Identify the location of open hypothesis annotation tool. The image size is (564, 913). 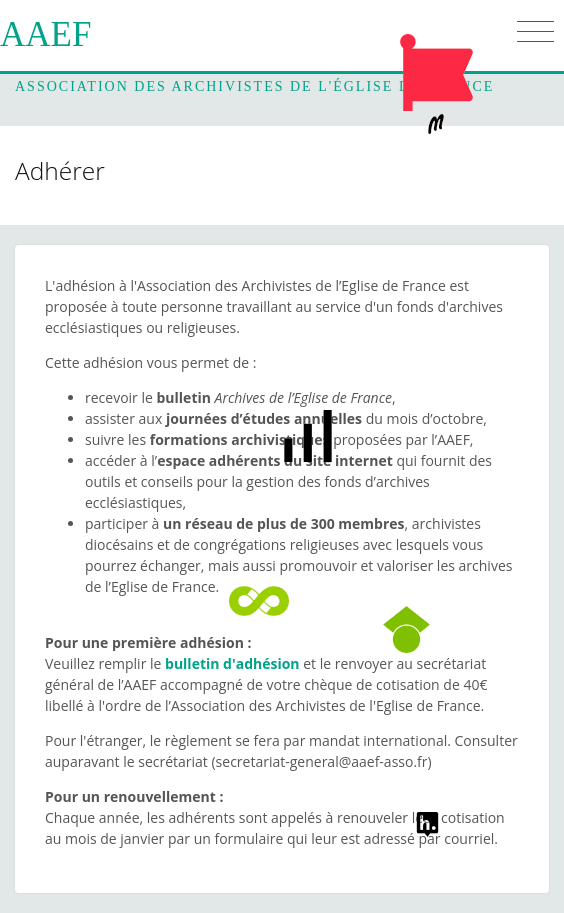
(427, 824).